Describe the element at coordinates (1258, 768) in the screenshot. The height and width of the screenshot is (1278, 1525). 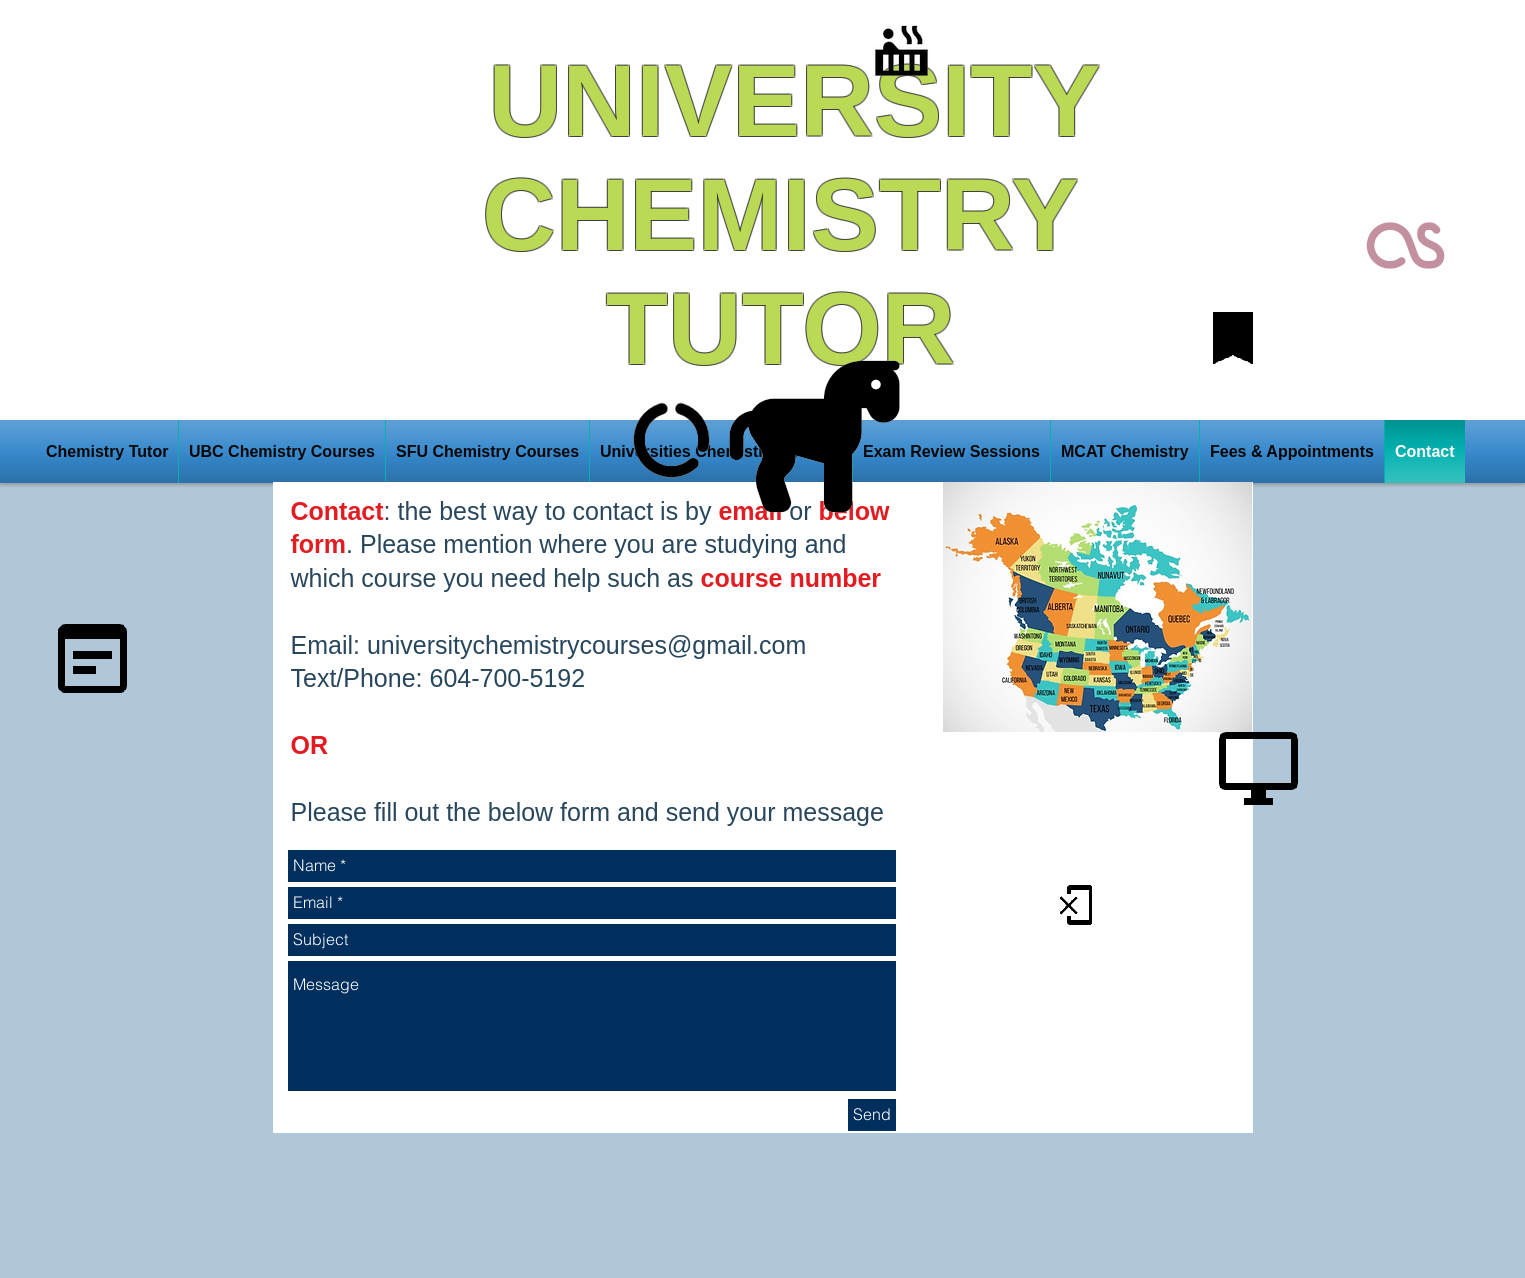
I see `switch to desktop view` at that location.